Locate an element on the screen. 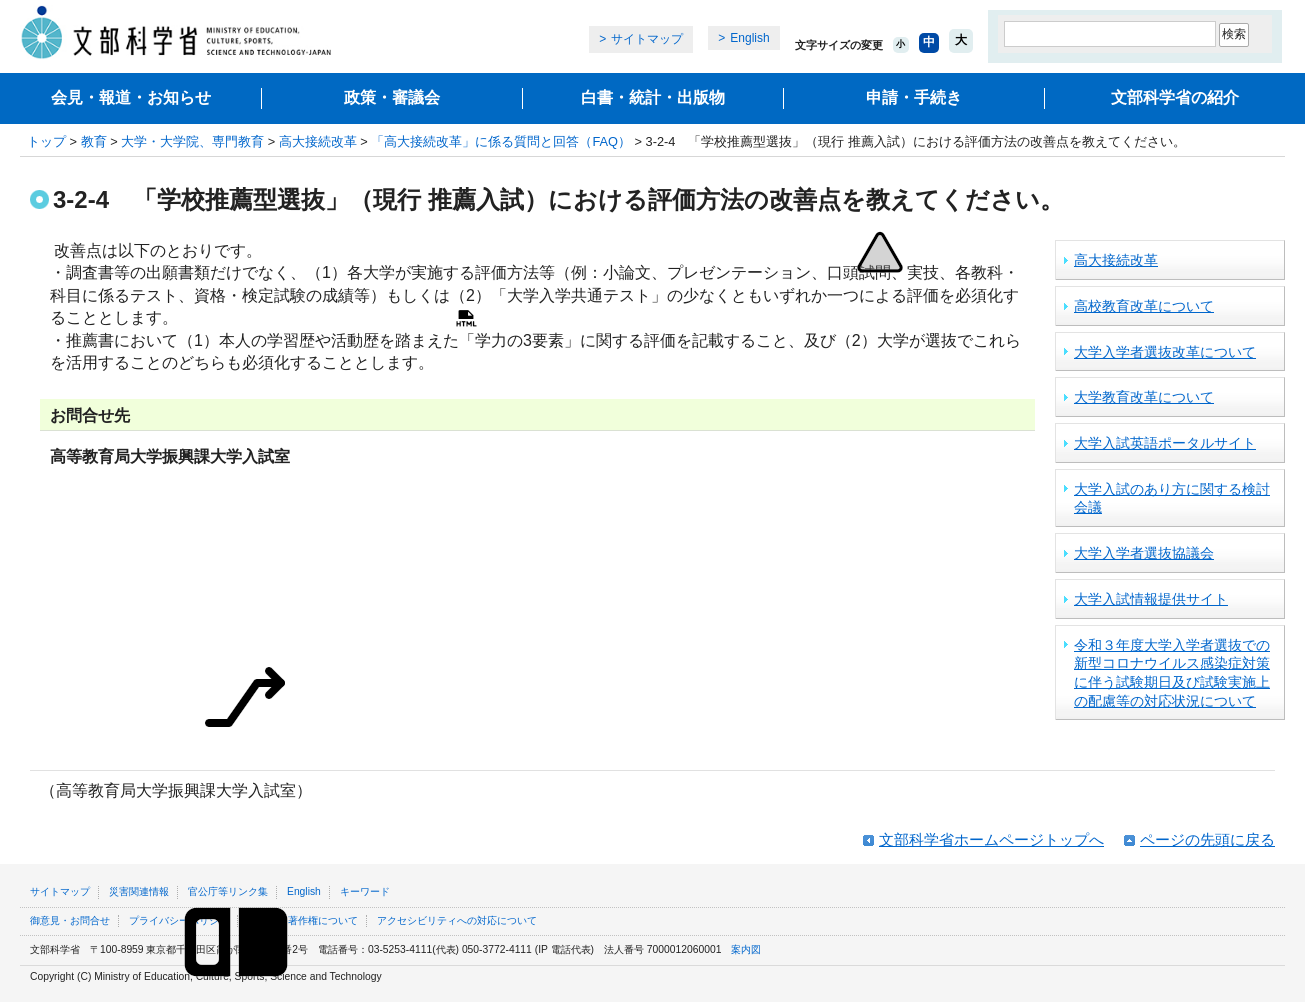 The height and width of the screenshot is (1002, 1305). access sleep or bedding settings is located at coordinates (236, 942).